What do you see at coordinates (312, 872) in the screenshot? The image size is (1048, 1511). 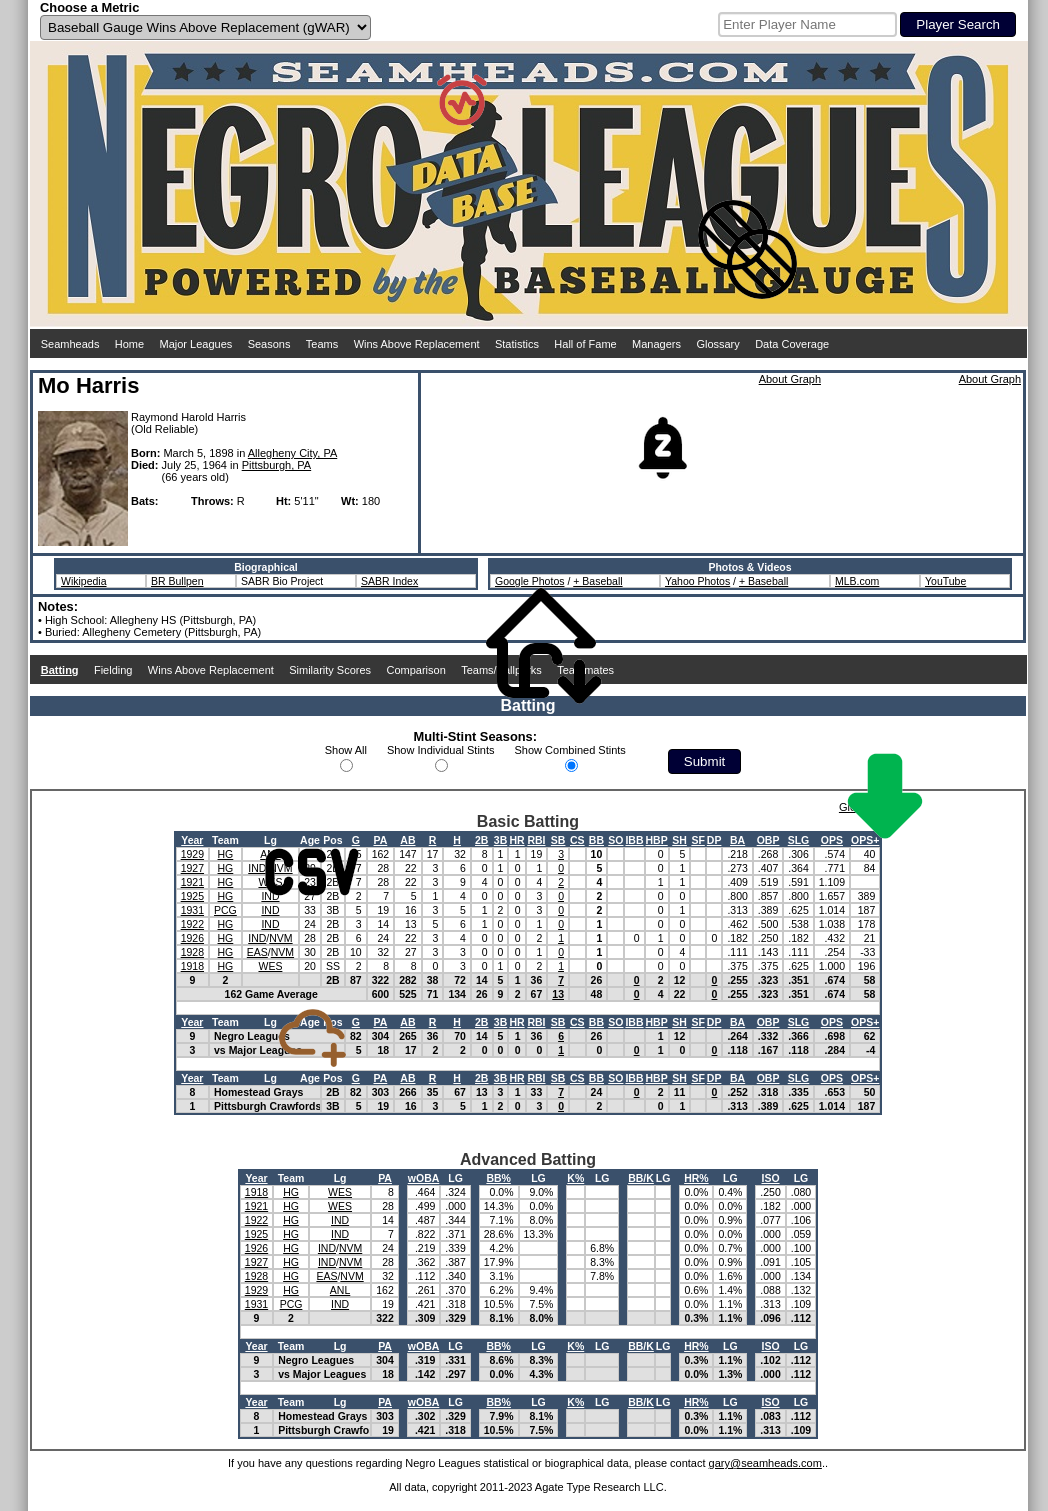 I see `export data as a CSV file` at bounding box center [312, 872].